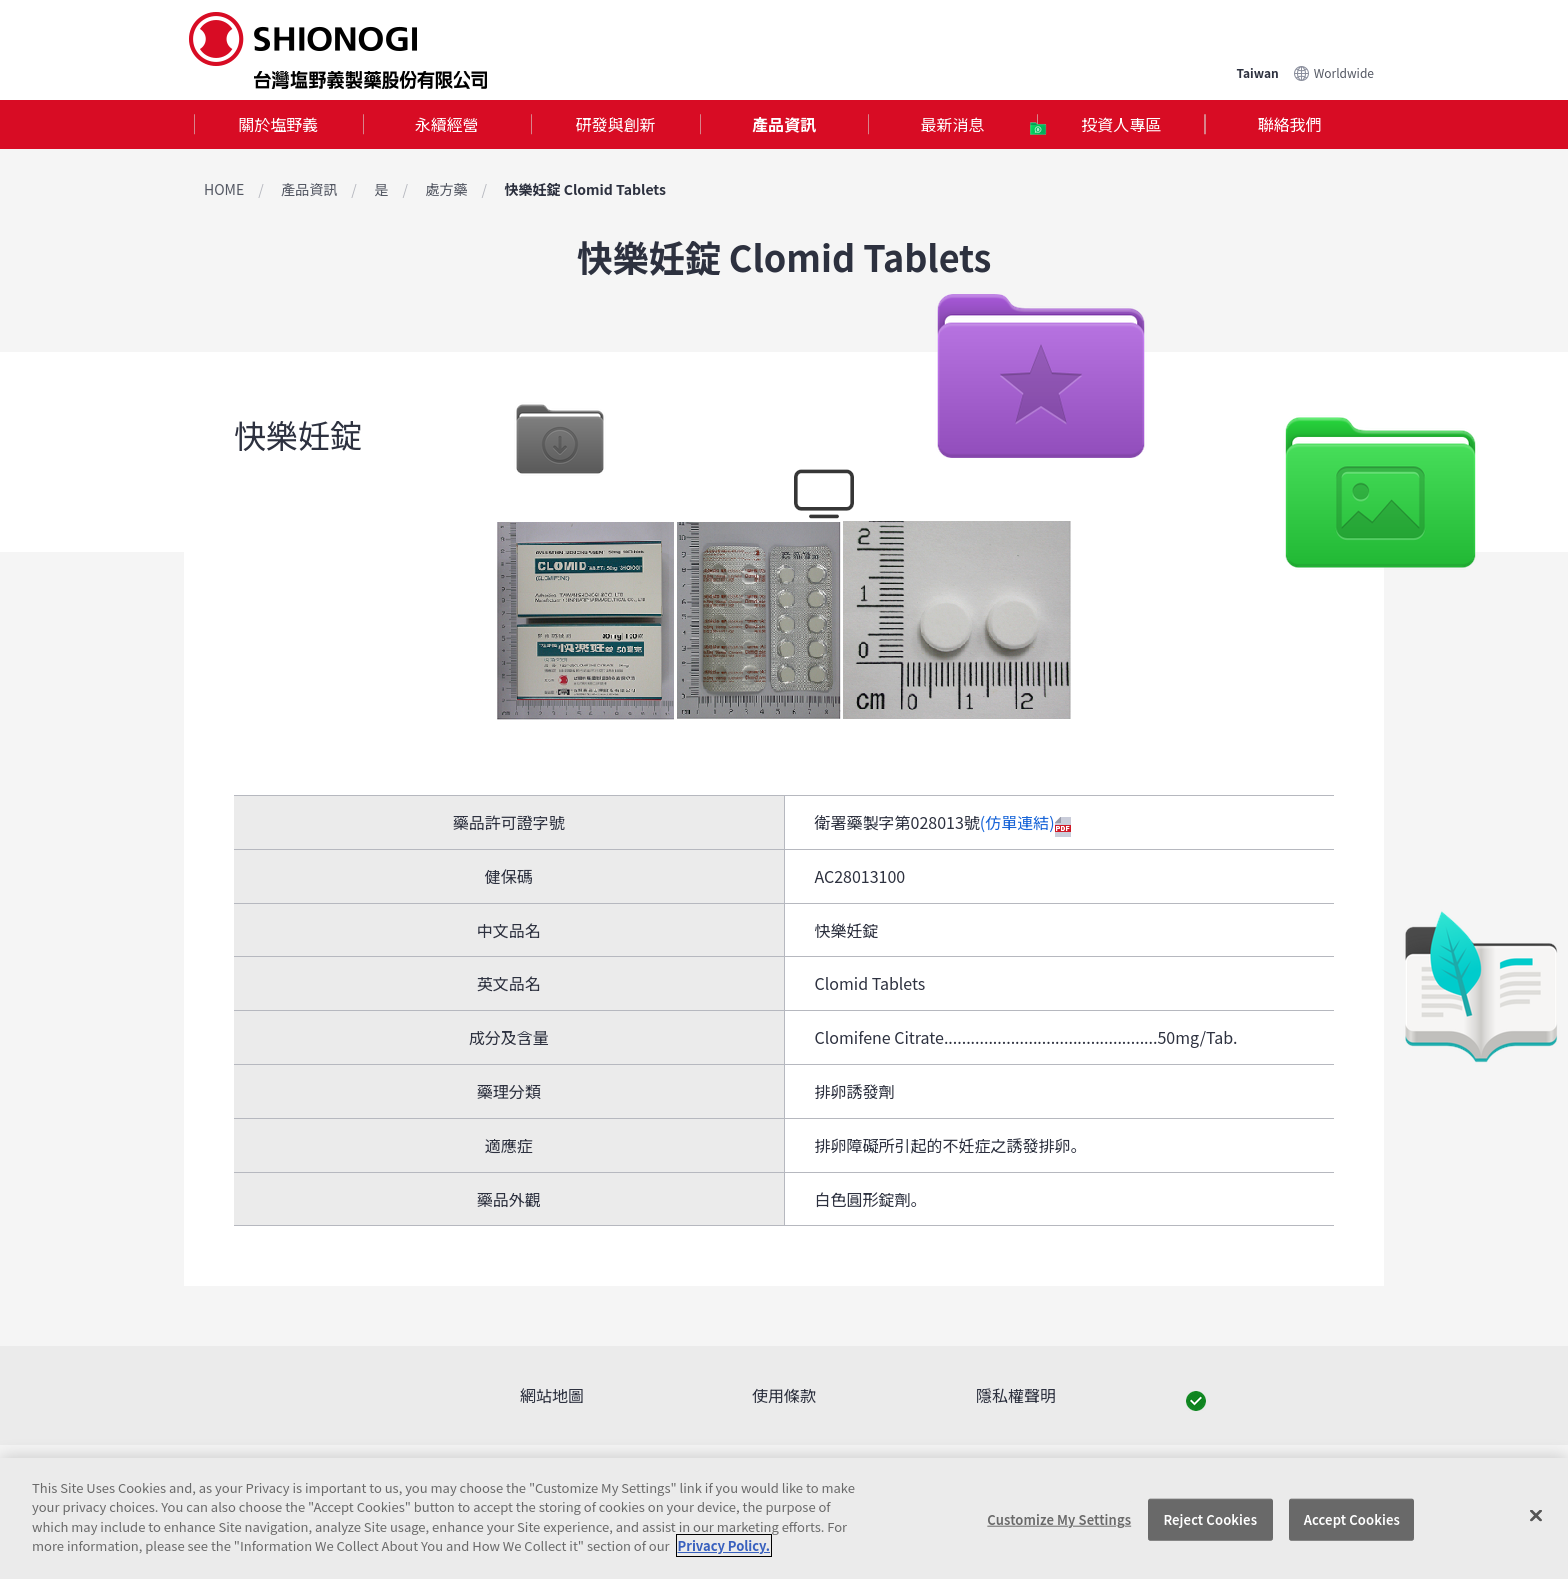 This screenshot has width=1568, height=1579. What do you see at coordinates (1380, 492) in the screenshot?
I see `open your images folder` at bounding box center [1380, 492].